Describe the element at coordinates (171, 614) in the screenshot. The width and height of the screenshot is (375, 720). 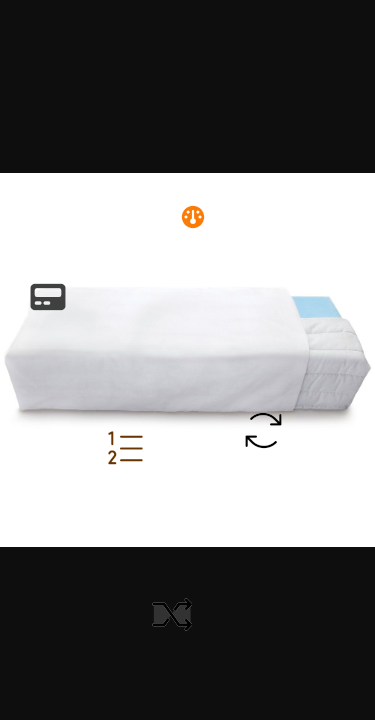
I see `shuffle or randomize playback order` at that location.